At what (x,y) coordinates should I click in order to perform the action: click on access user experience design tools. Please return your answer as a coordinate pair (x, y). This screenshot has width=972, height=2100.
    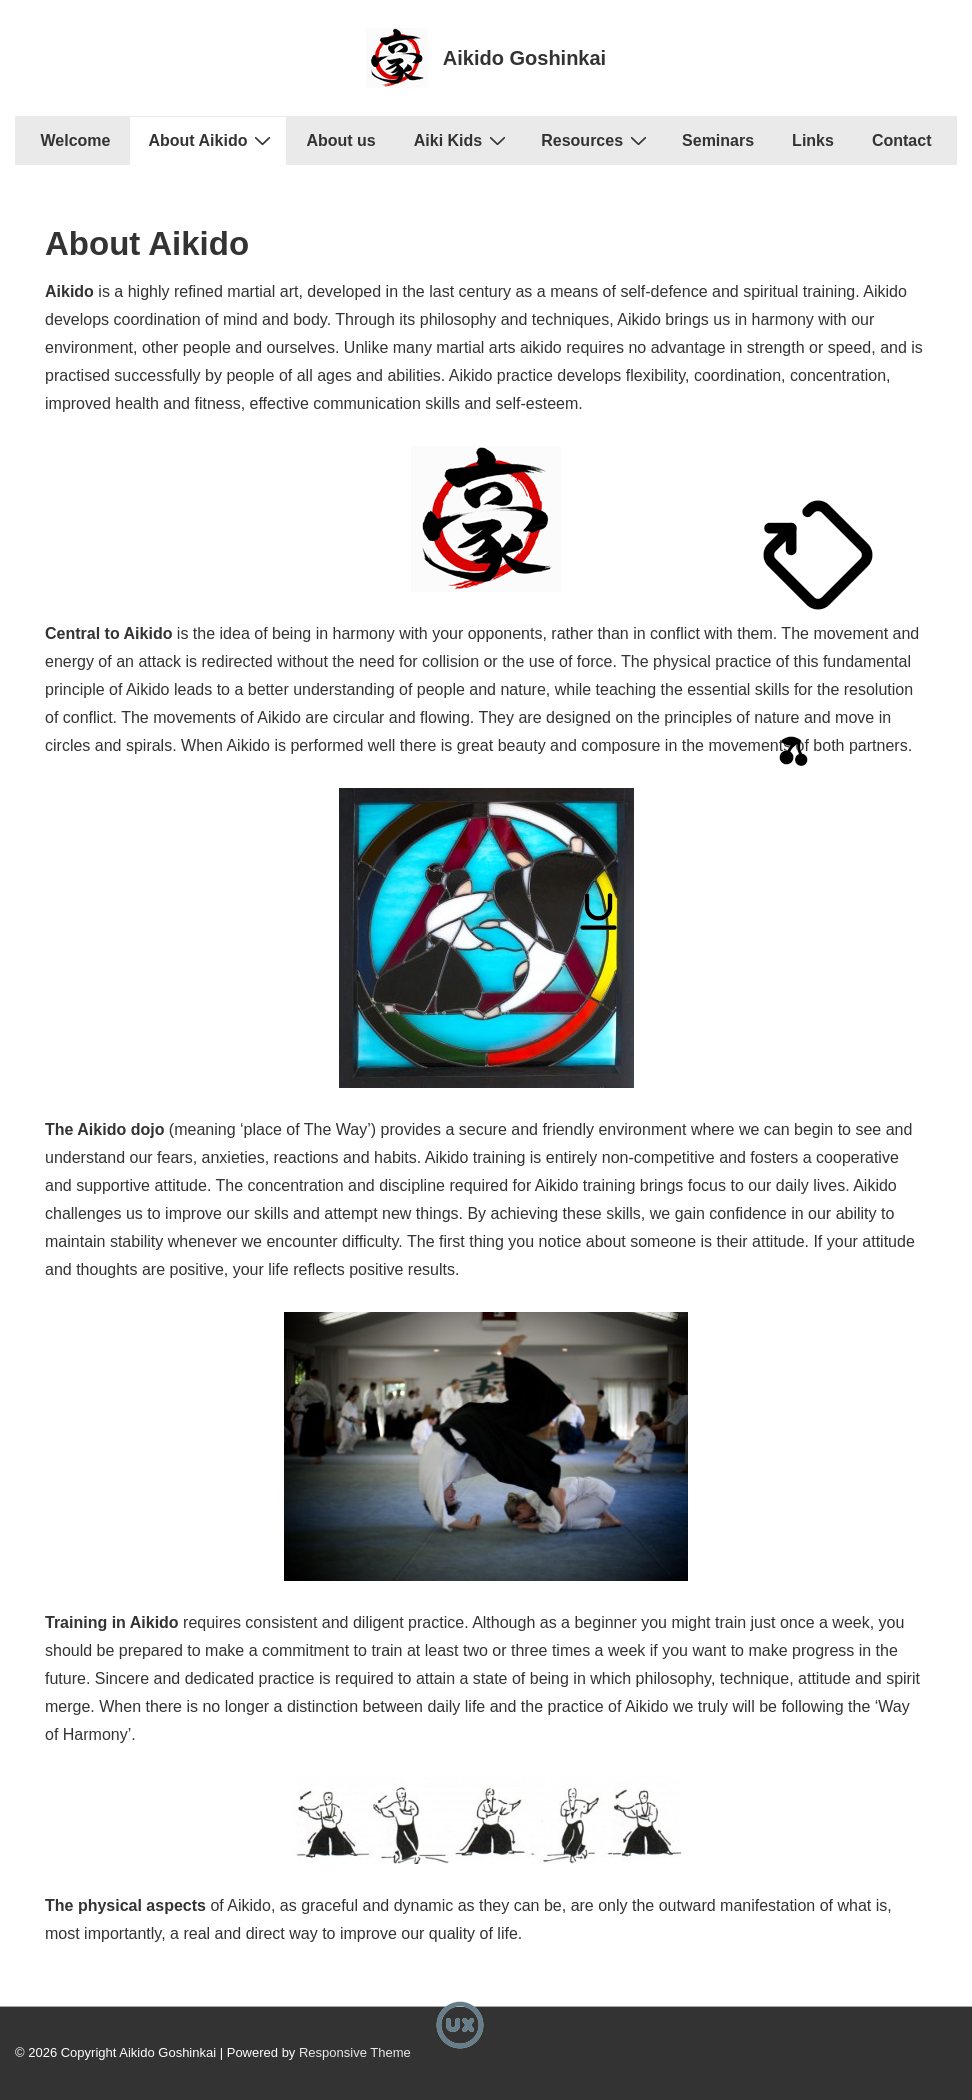
    Looking at the image, I should click on (460, 2025).